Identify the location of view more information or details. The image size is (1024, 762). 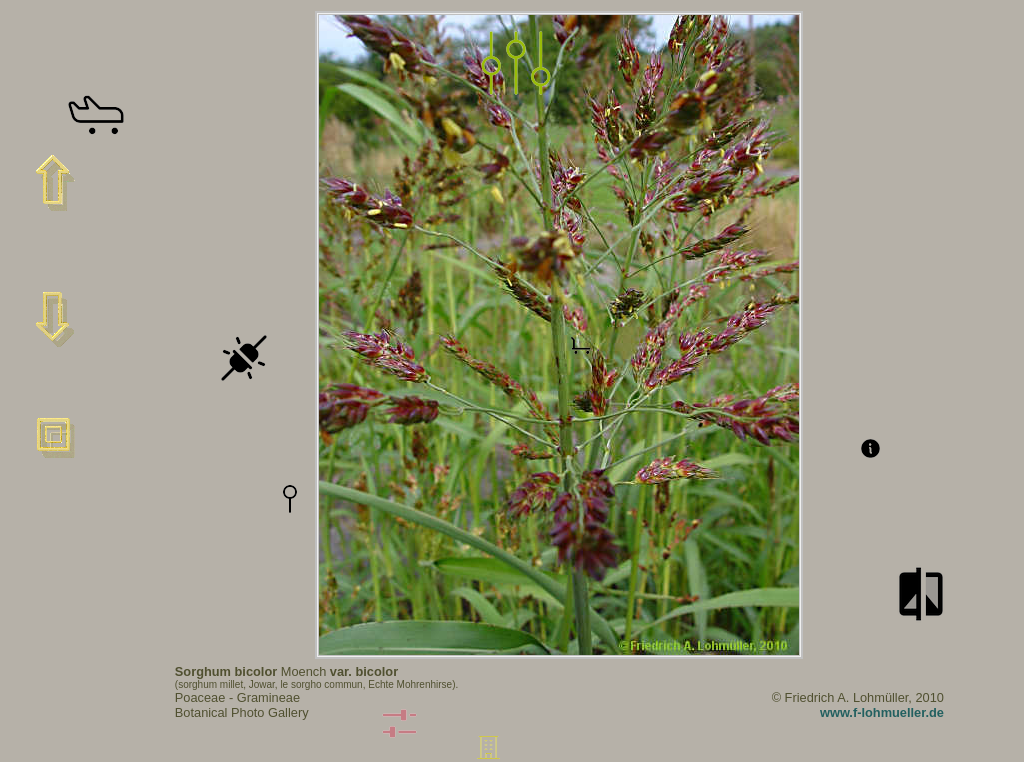
(870, 448).